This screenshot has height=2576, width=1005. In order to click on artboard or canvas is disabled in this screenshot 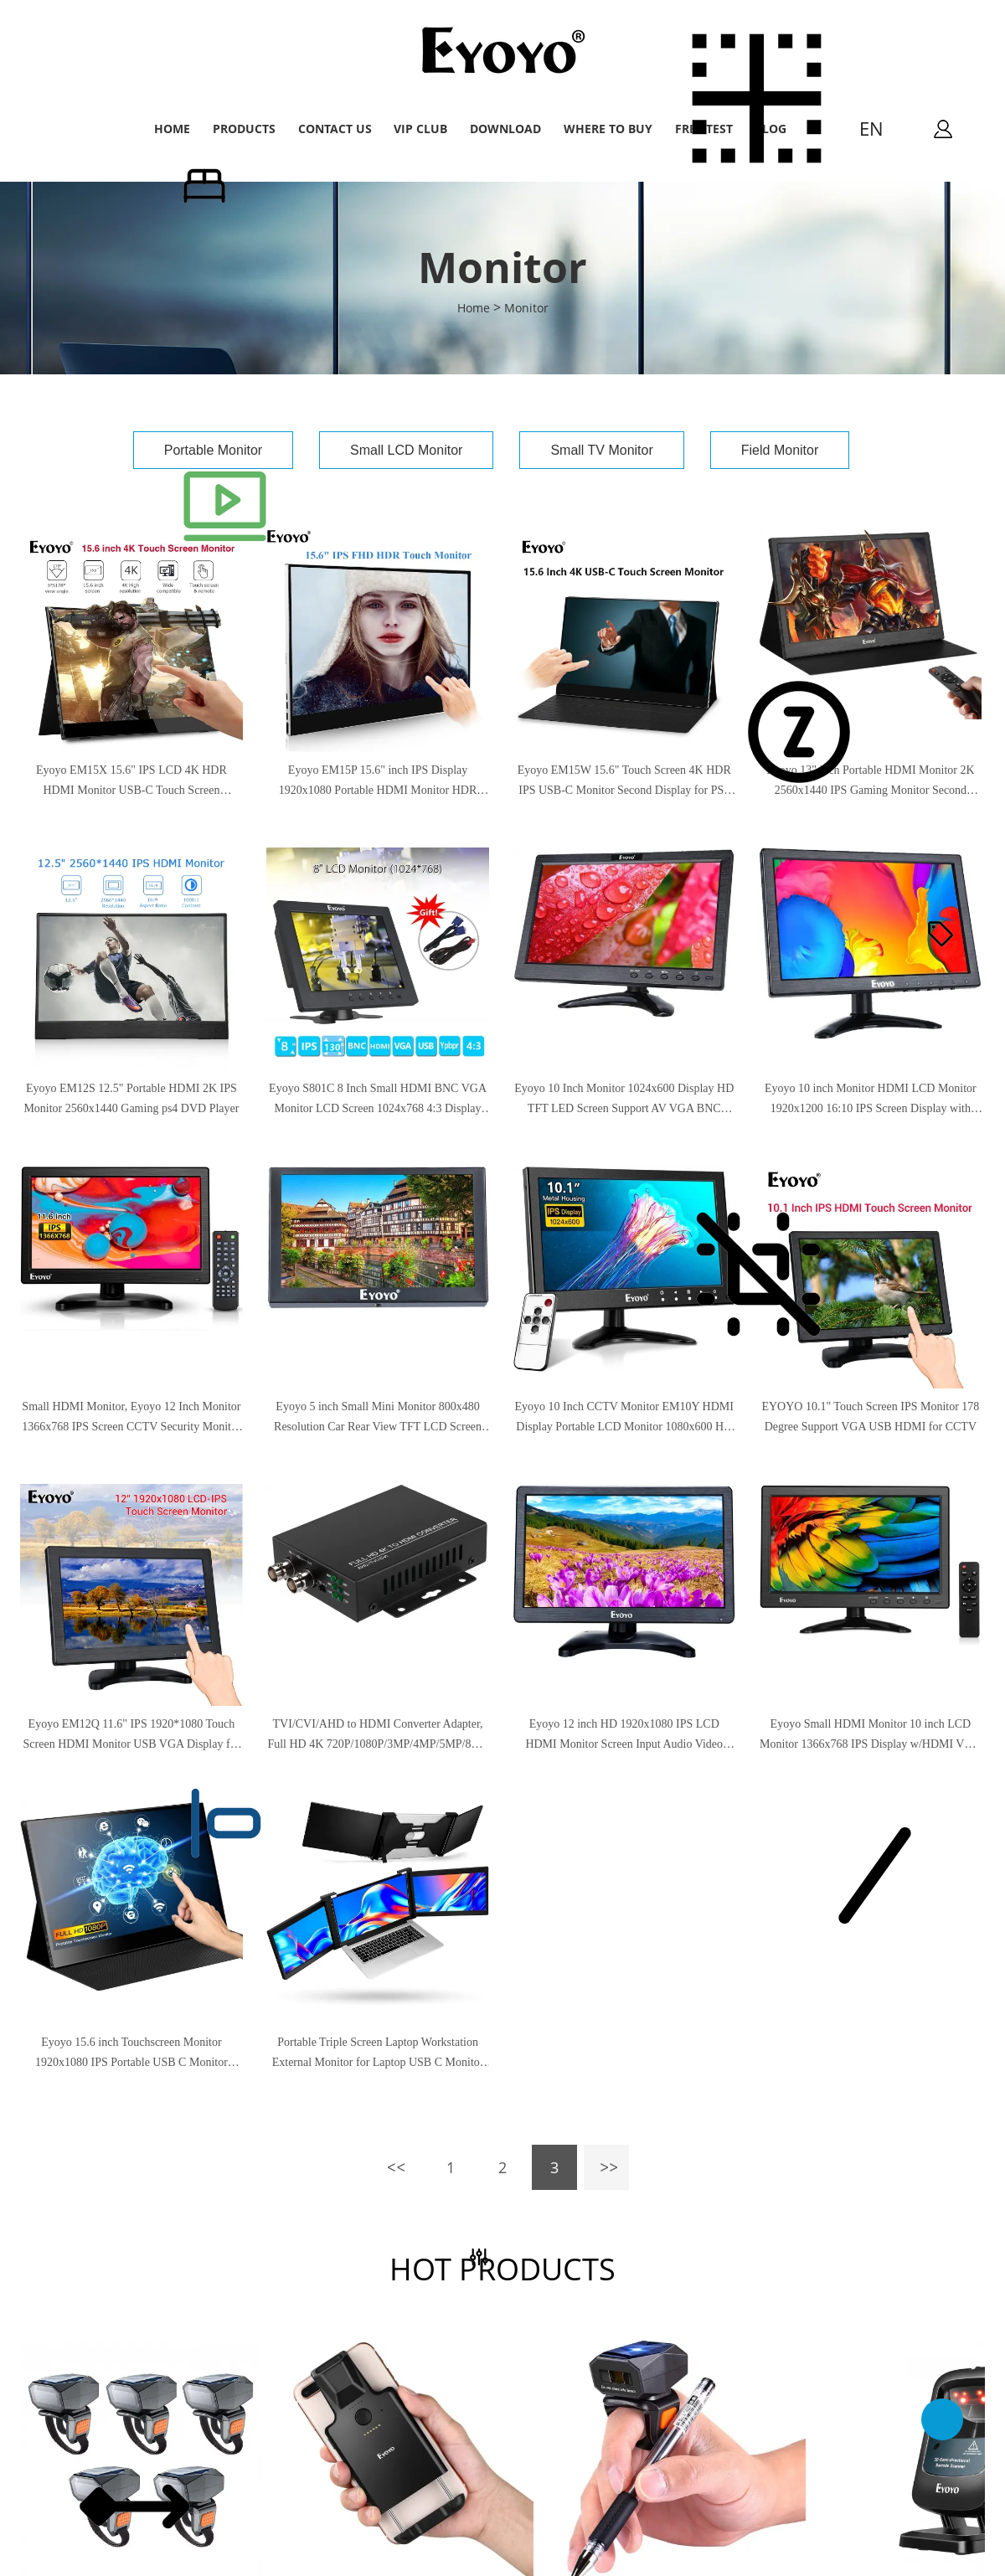, I will do `click(758, 1274)`.